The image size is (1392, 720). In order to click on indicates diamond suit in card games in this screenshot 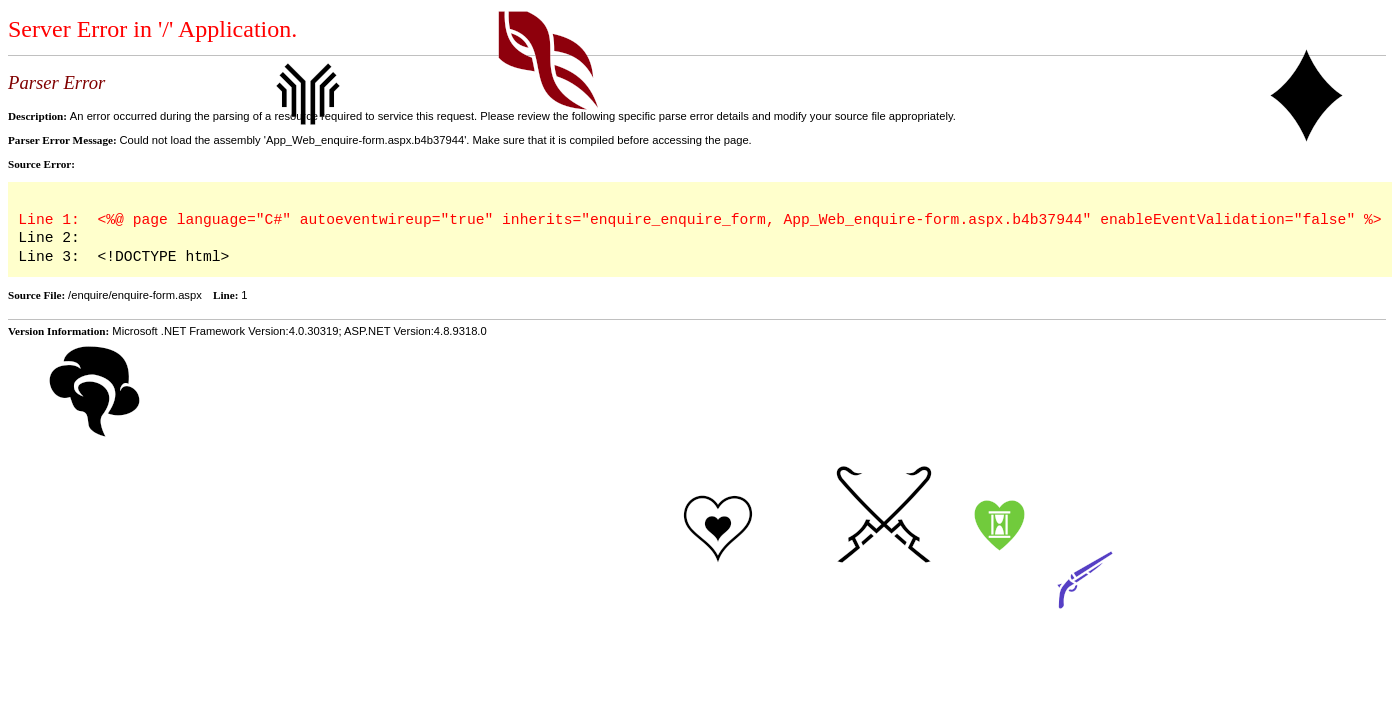, I will do `click(1306, 95)`.